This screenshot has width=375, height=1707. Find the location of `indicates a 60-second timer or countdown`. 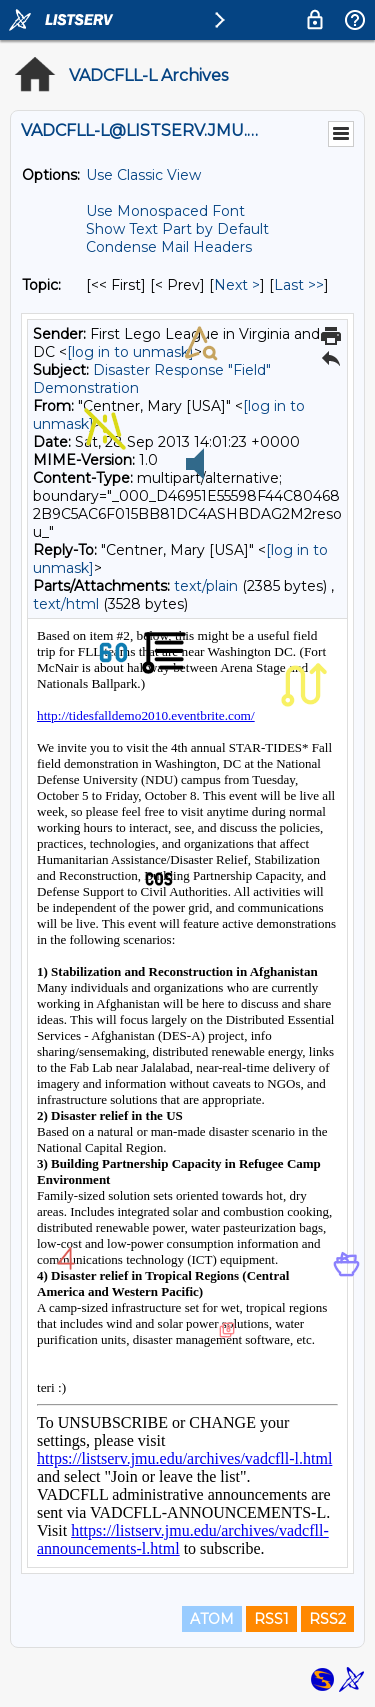

indicates a 60-second timer or countdown is located at coordinates (113, 652).